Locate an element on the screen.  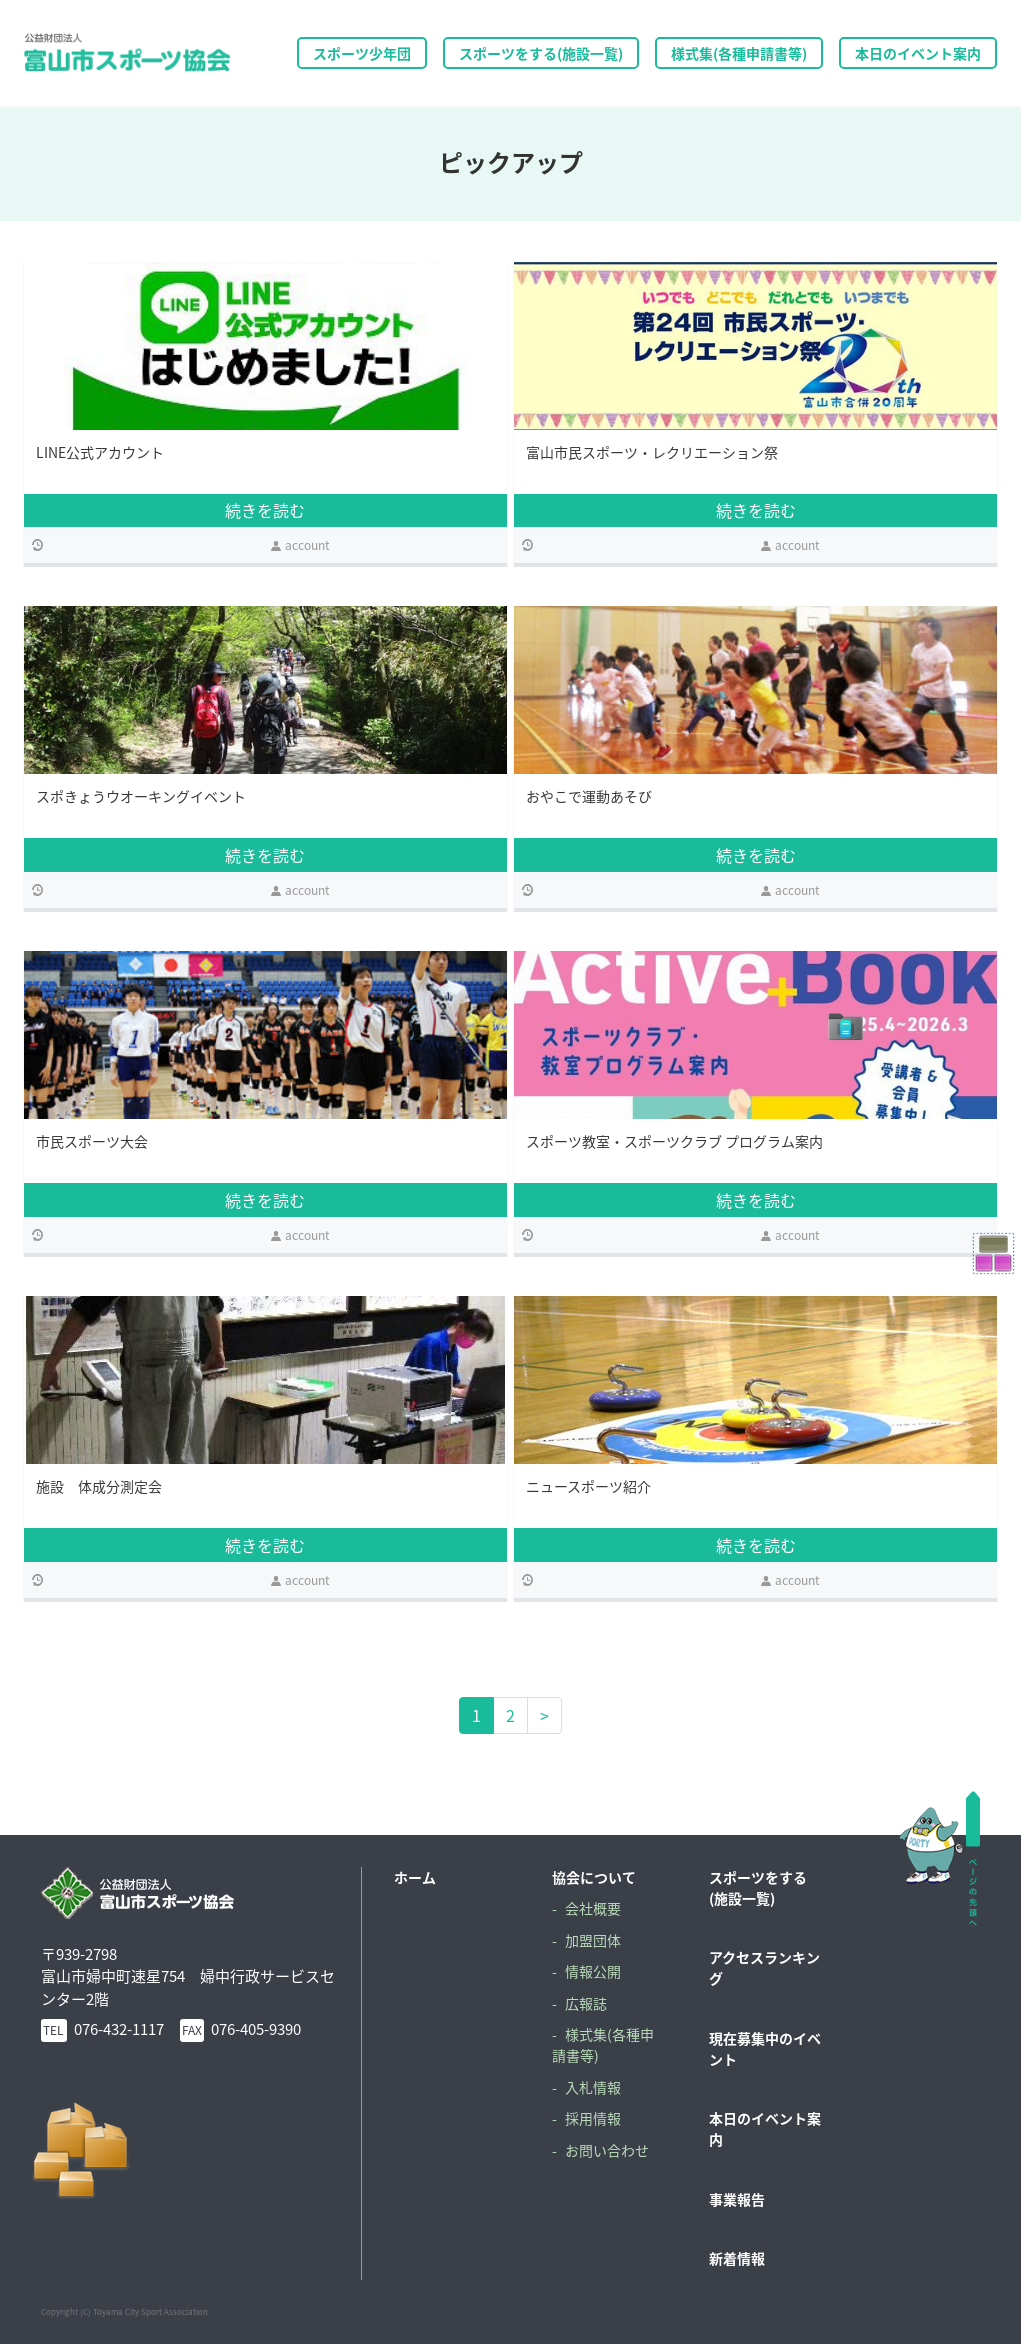
select all items in the current view is located at coordinates (993, 1253).